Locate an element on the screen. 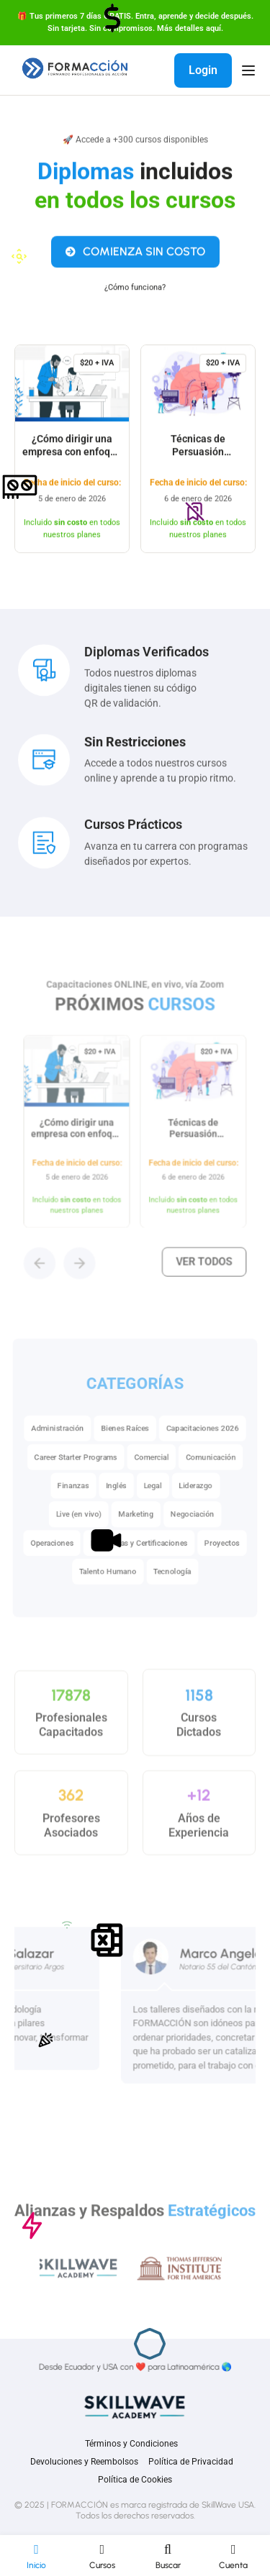 Image resolution: width=270 pixels, height=2576 pixels. open Microsoft Excel is located at coordinates (108, 1940).